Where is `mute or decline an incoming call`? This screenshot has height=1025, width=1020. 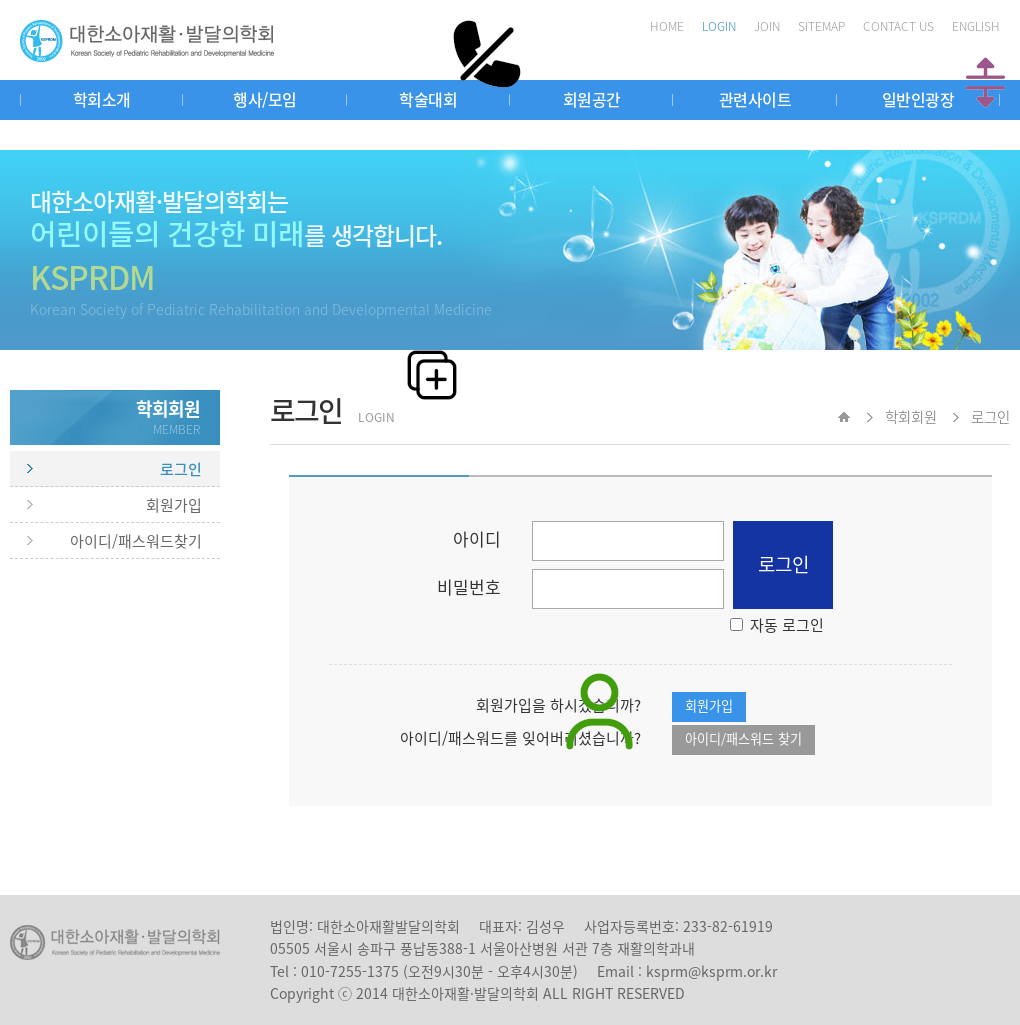 mute or decline an incoming call is located at coordinates (487, 54).